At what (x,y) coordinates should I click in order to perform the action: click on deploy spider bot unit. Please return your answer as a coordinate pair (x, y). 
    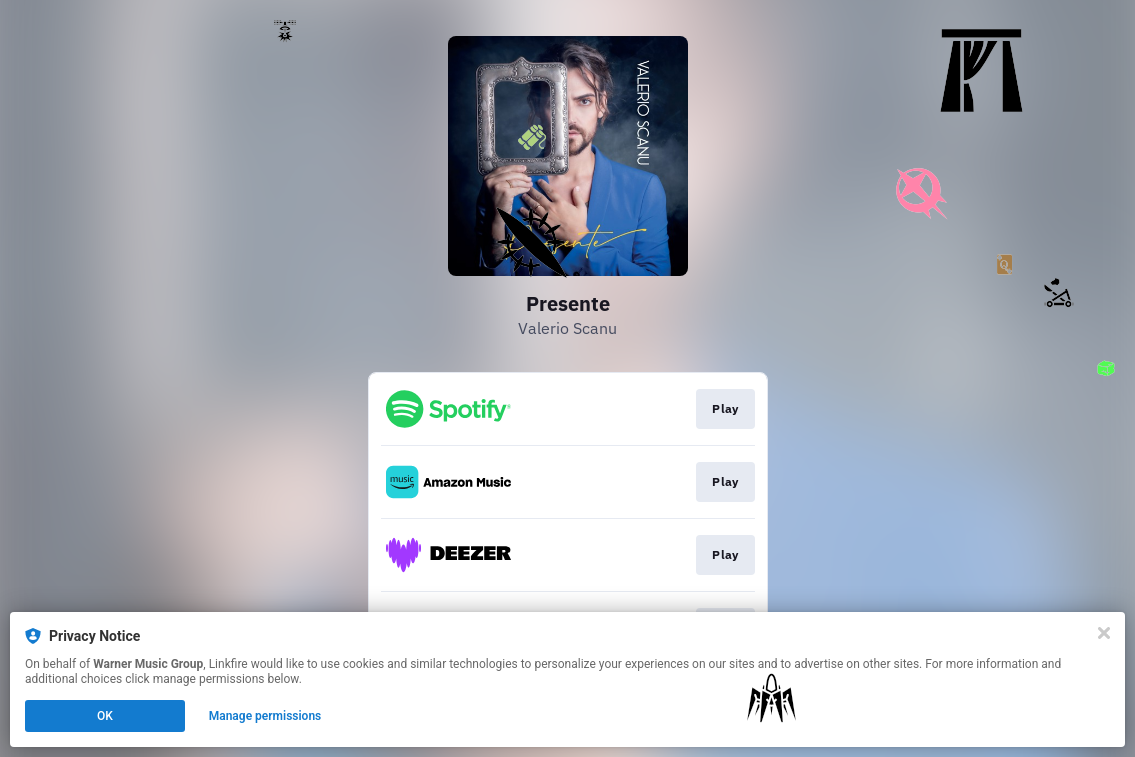
    Looking at the image, I should click on (771, 697).